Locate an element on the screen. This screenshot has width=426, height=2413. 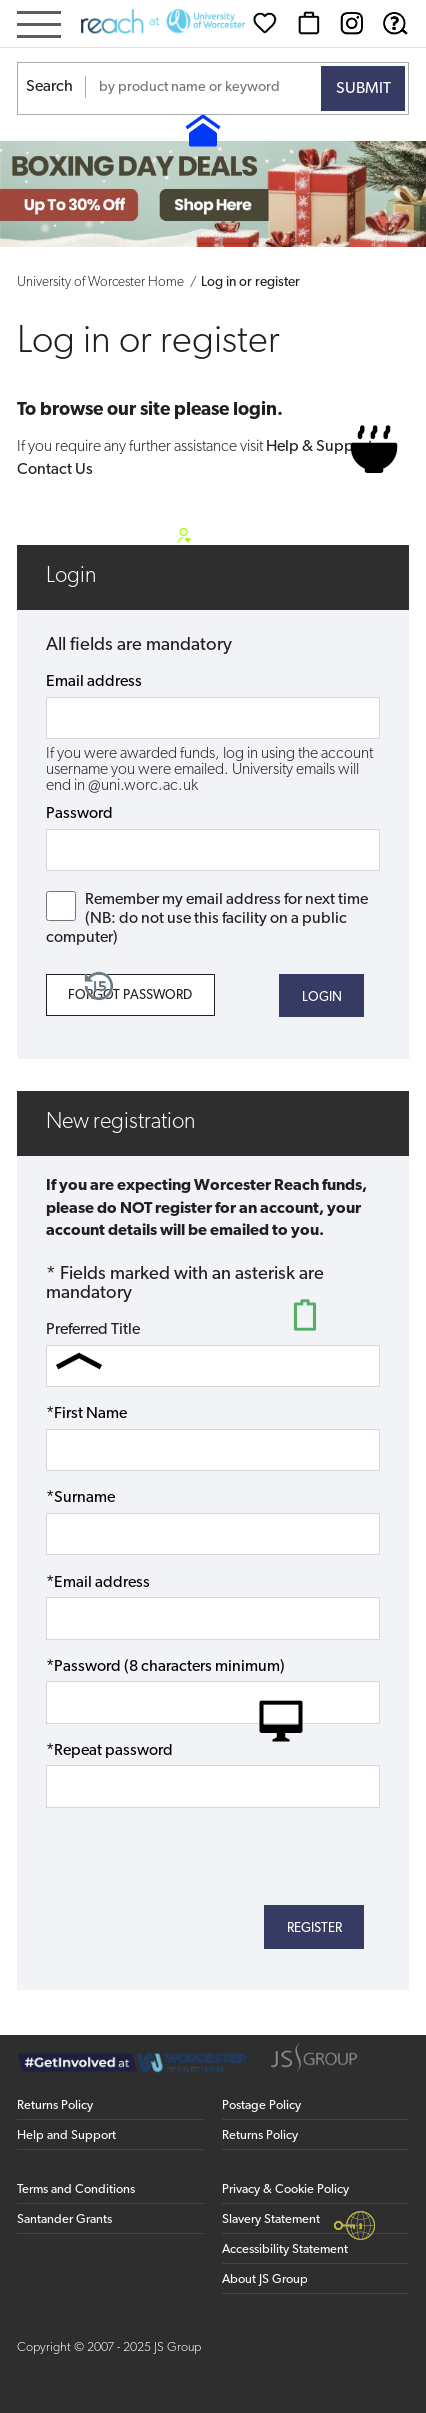
rewind 15 seconds is located at coordinates (99, 986).